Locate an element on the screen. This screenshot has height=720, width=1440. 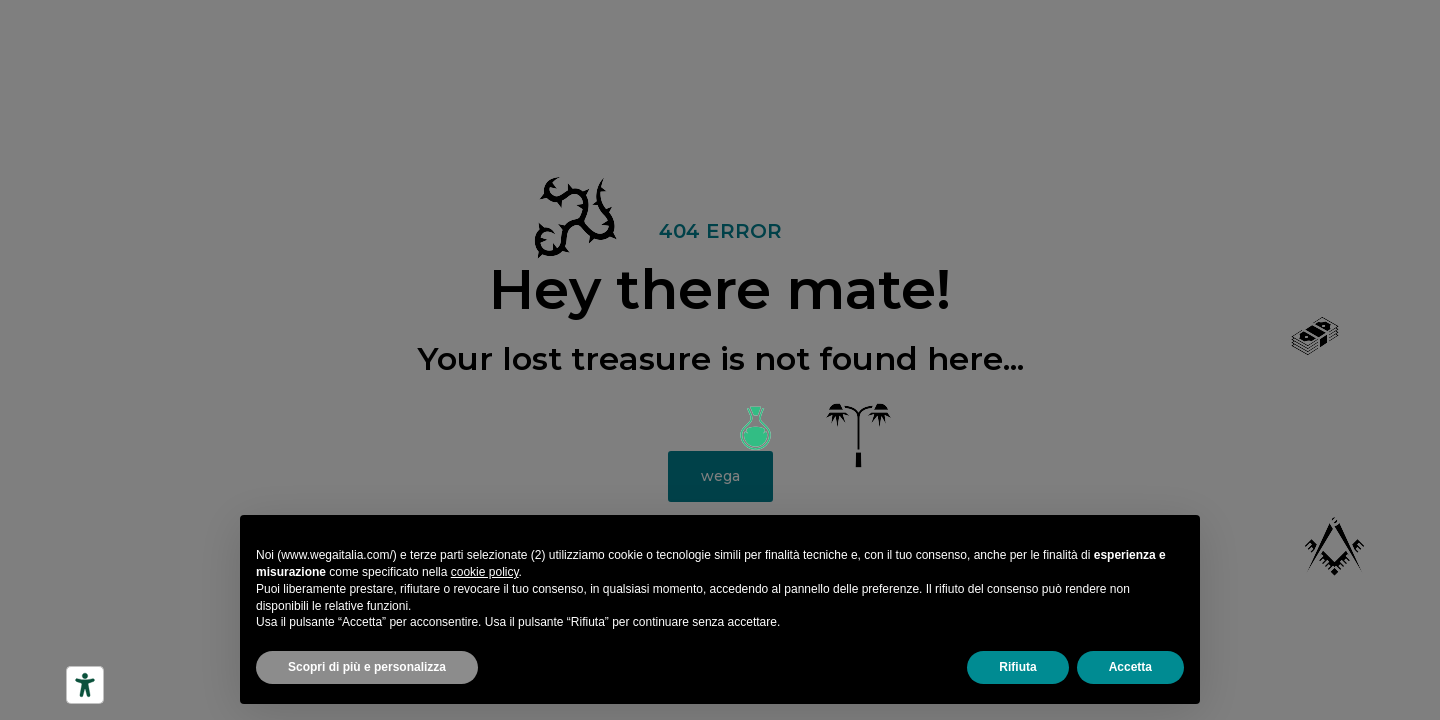
toggle street lighting in city builder game is located at coordinates (858, 435).